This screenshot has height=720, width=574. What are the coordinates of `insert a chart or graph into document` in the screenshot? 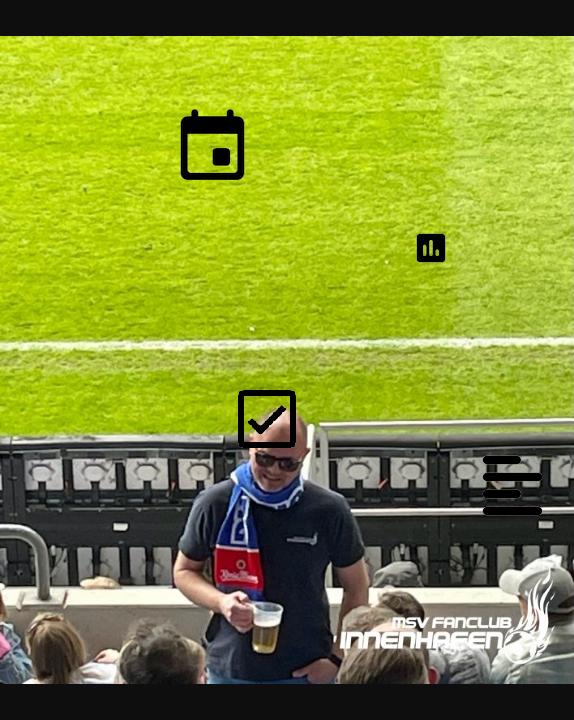 It's located at (431, 248).